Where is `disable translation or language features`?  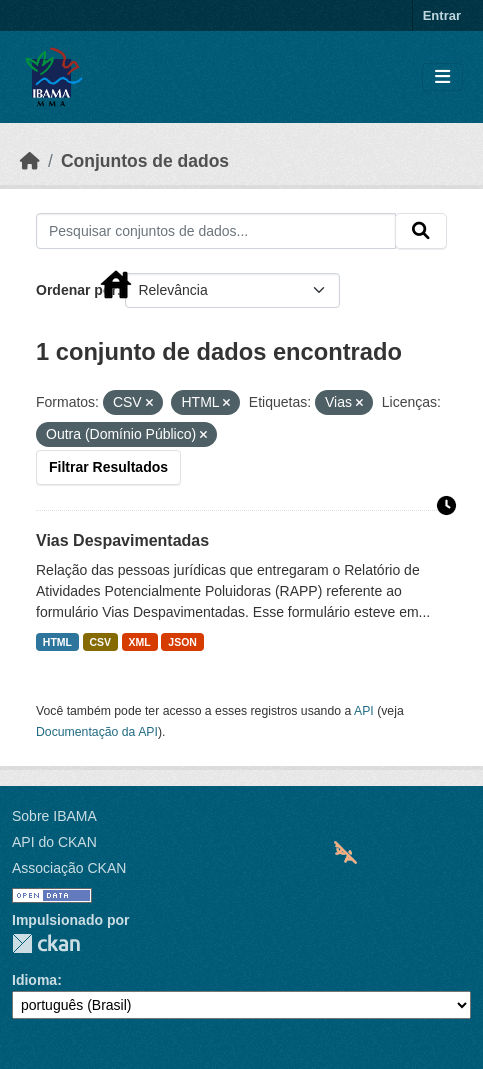
disable translation or language features is located at coordinates (345, 852).